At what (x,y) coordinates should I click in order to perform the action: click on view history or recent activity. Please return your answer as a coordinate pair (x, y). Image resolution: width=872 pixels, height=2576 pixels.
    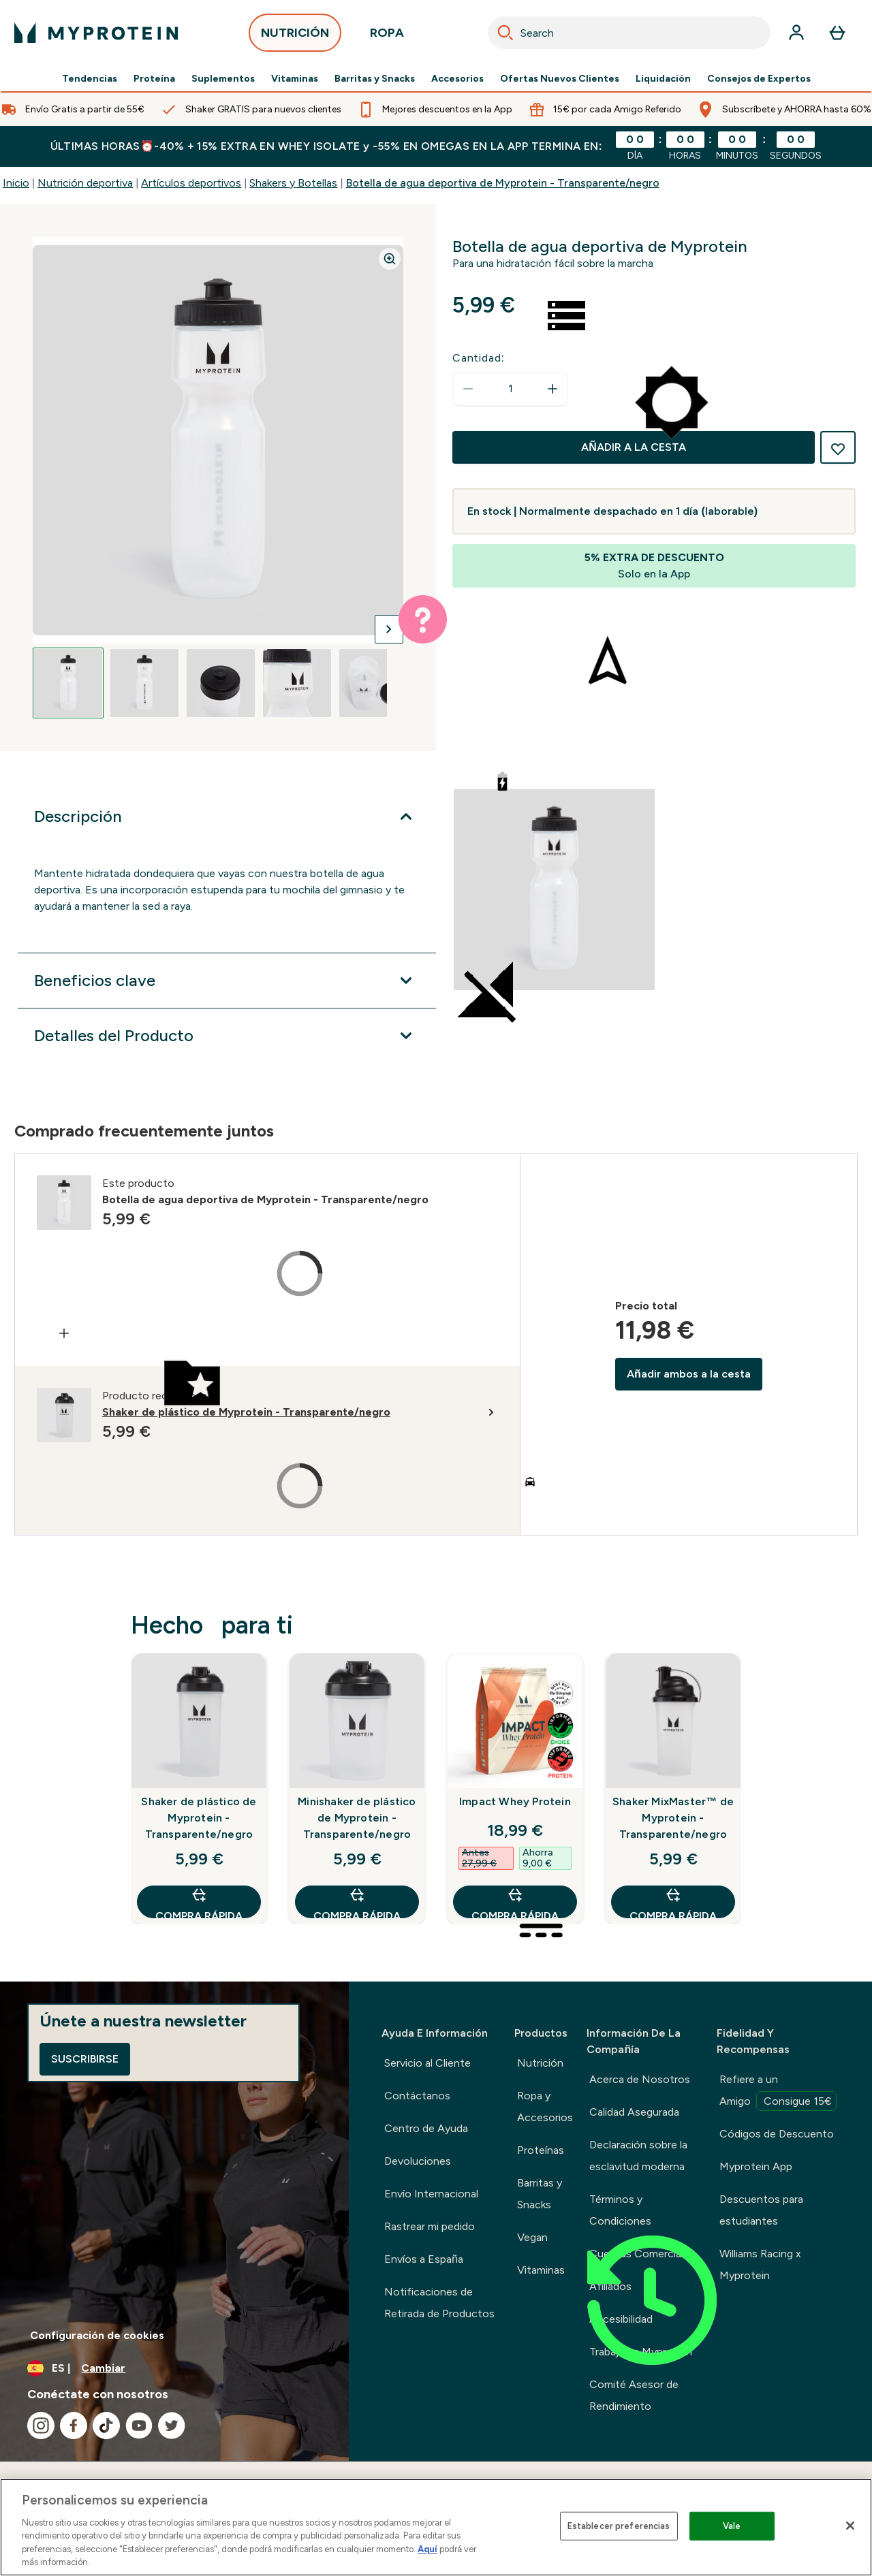
    Looking at the image, I should click on (652, 2300).